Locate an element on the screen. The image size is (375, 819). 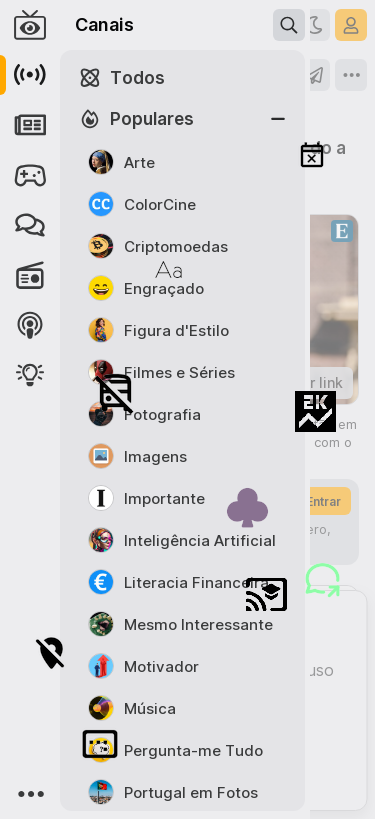
share this conversation is located at coordinates (322, 578).